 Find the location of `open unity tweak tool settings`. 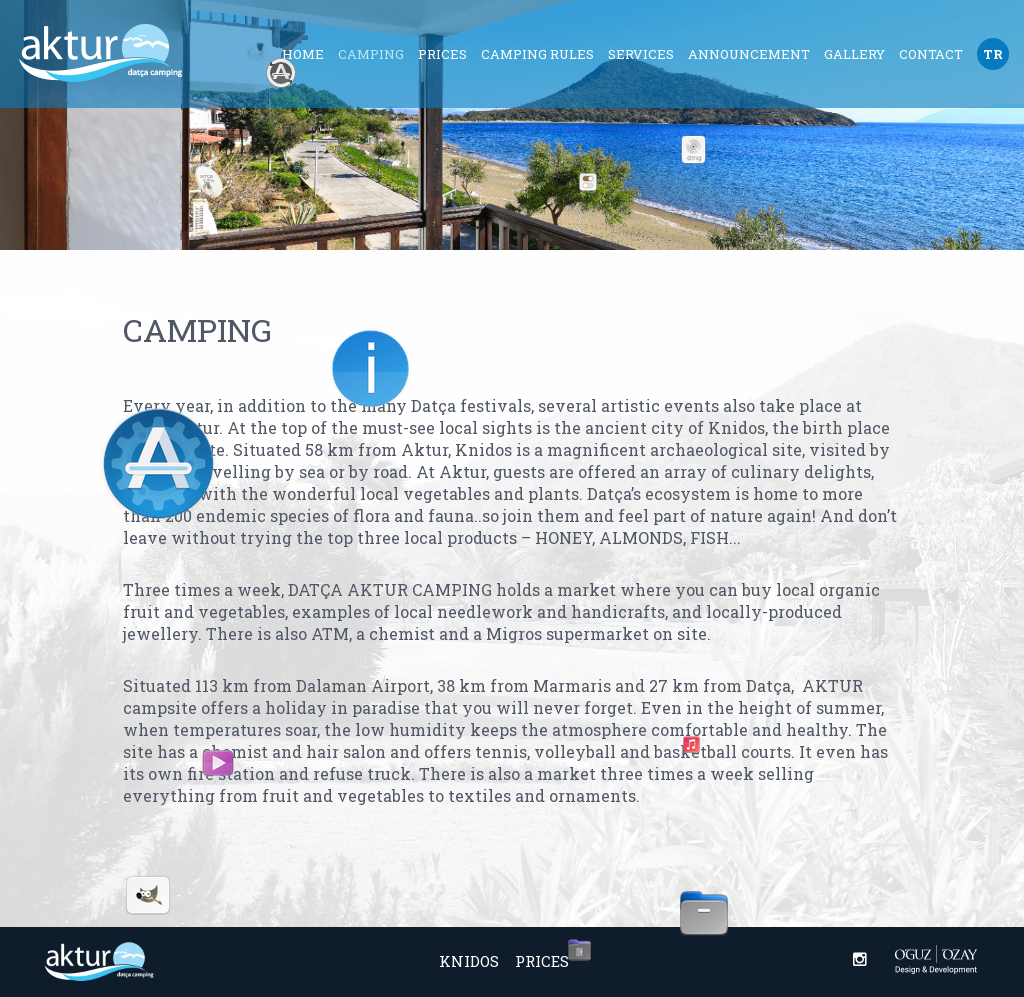

open unity tweak tool settings is located at coordinates (588, 182).